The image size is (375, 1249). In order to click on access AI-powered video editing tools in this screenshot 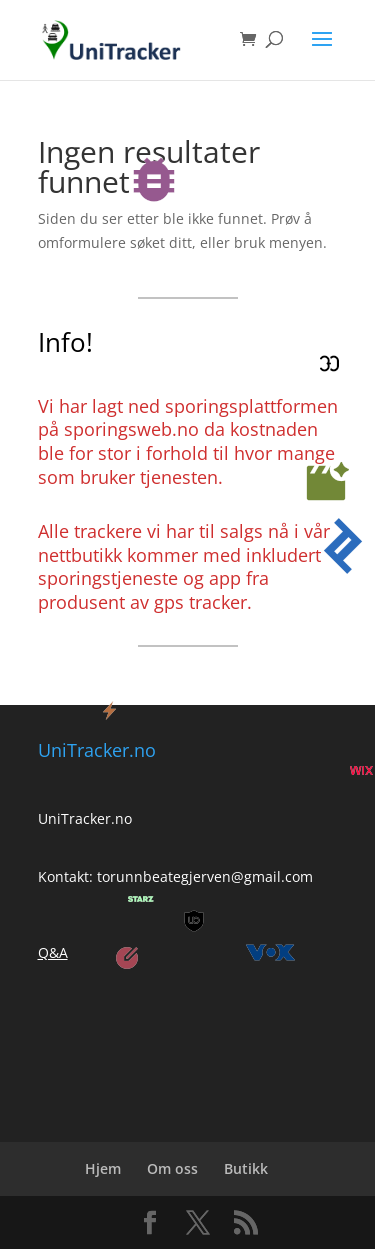, I will do `click(326, 483)`.